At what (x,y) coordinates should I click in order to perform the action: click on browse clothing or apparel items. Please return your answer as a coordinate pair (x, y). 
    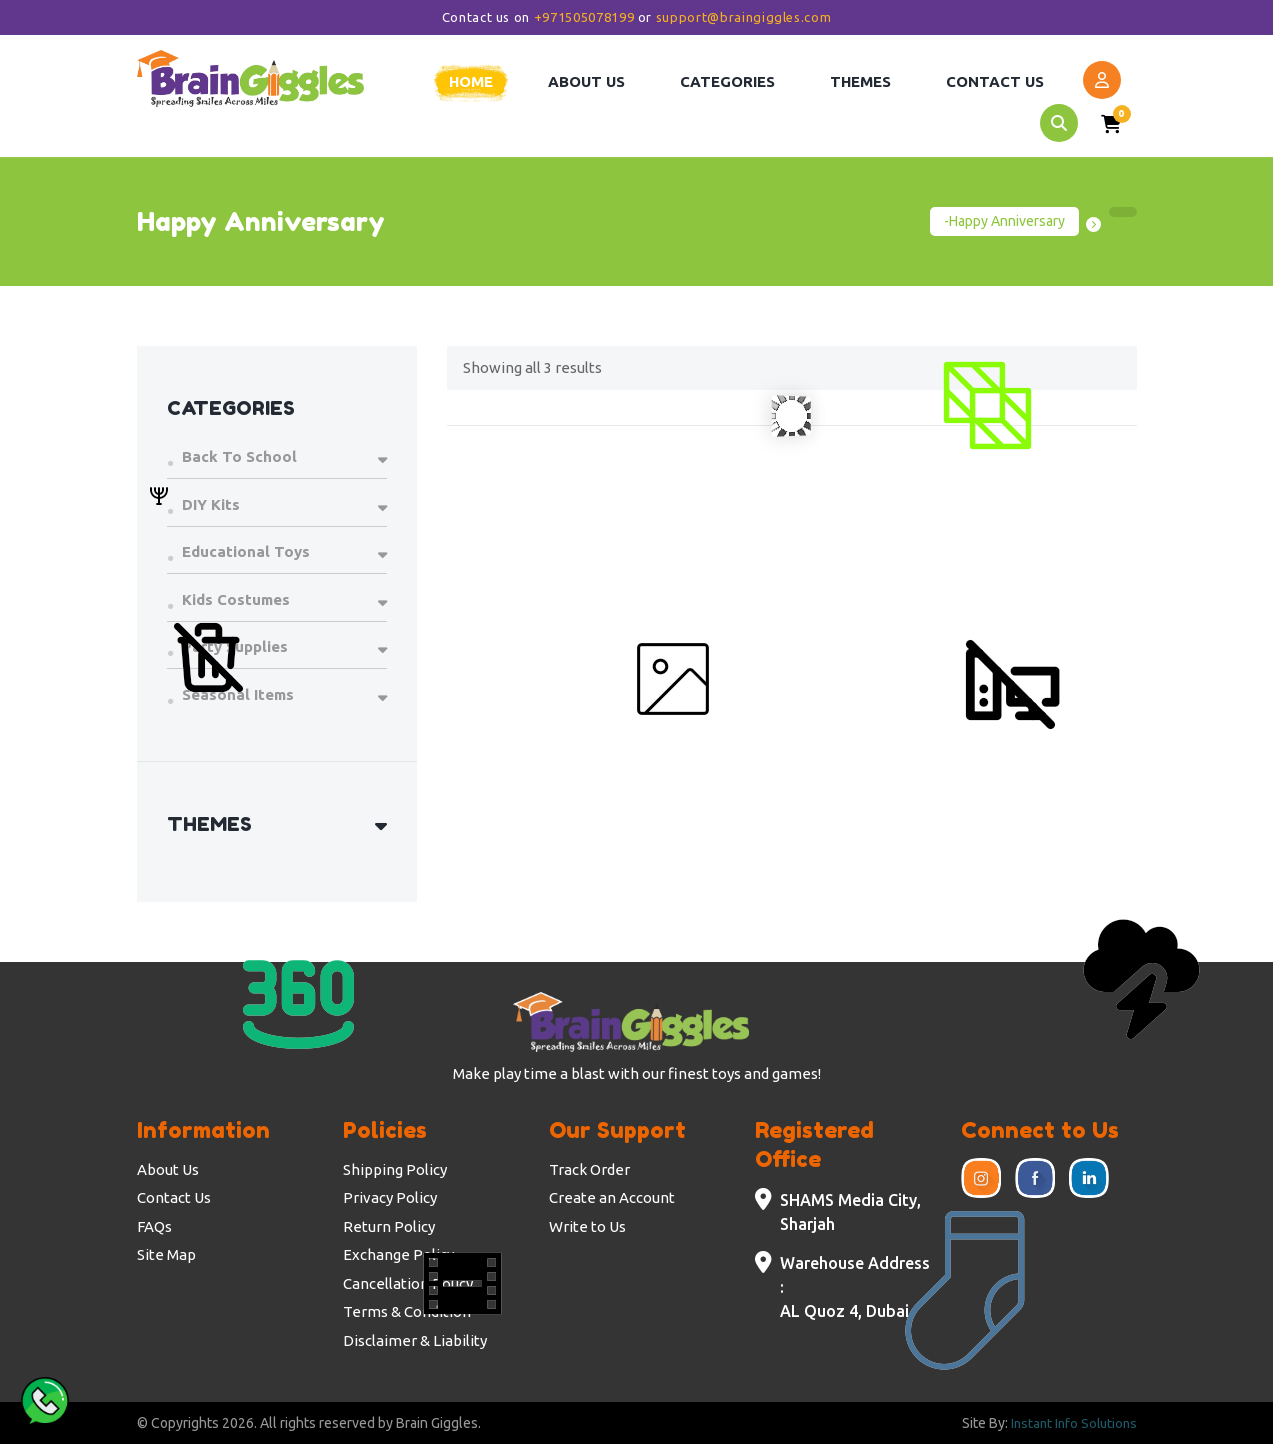
    Looking at the image, I should click on (970, 1287).